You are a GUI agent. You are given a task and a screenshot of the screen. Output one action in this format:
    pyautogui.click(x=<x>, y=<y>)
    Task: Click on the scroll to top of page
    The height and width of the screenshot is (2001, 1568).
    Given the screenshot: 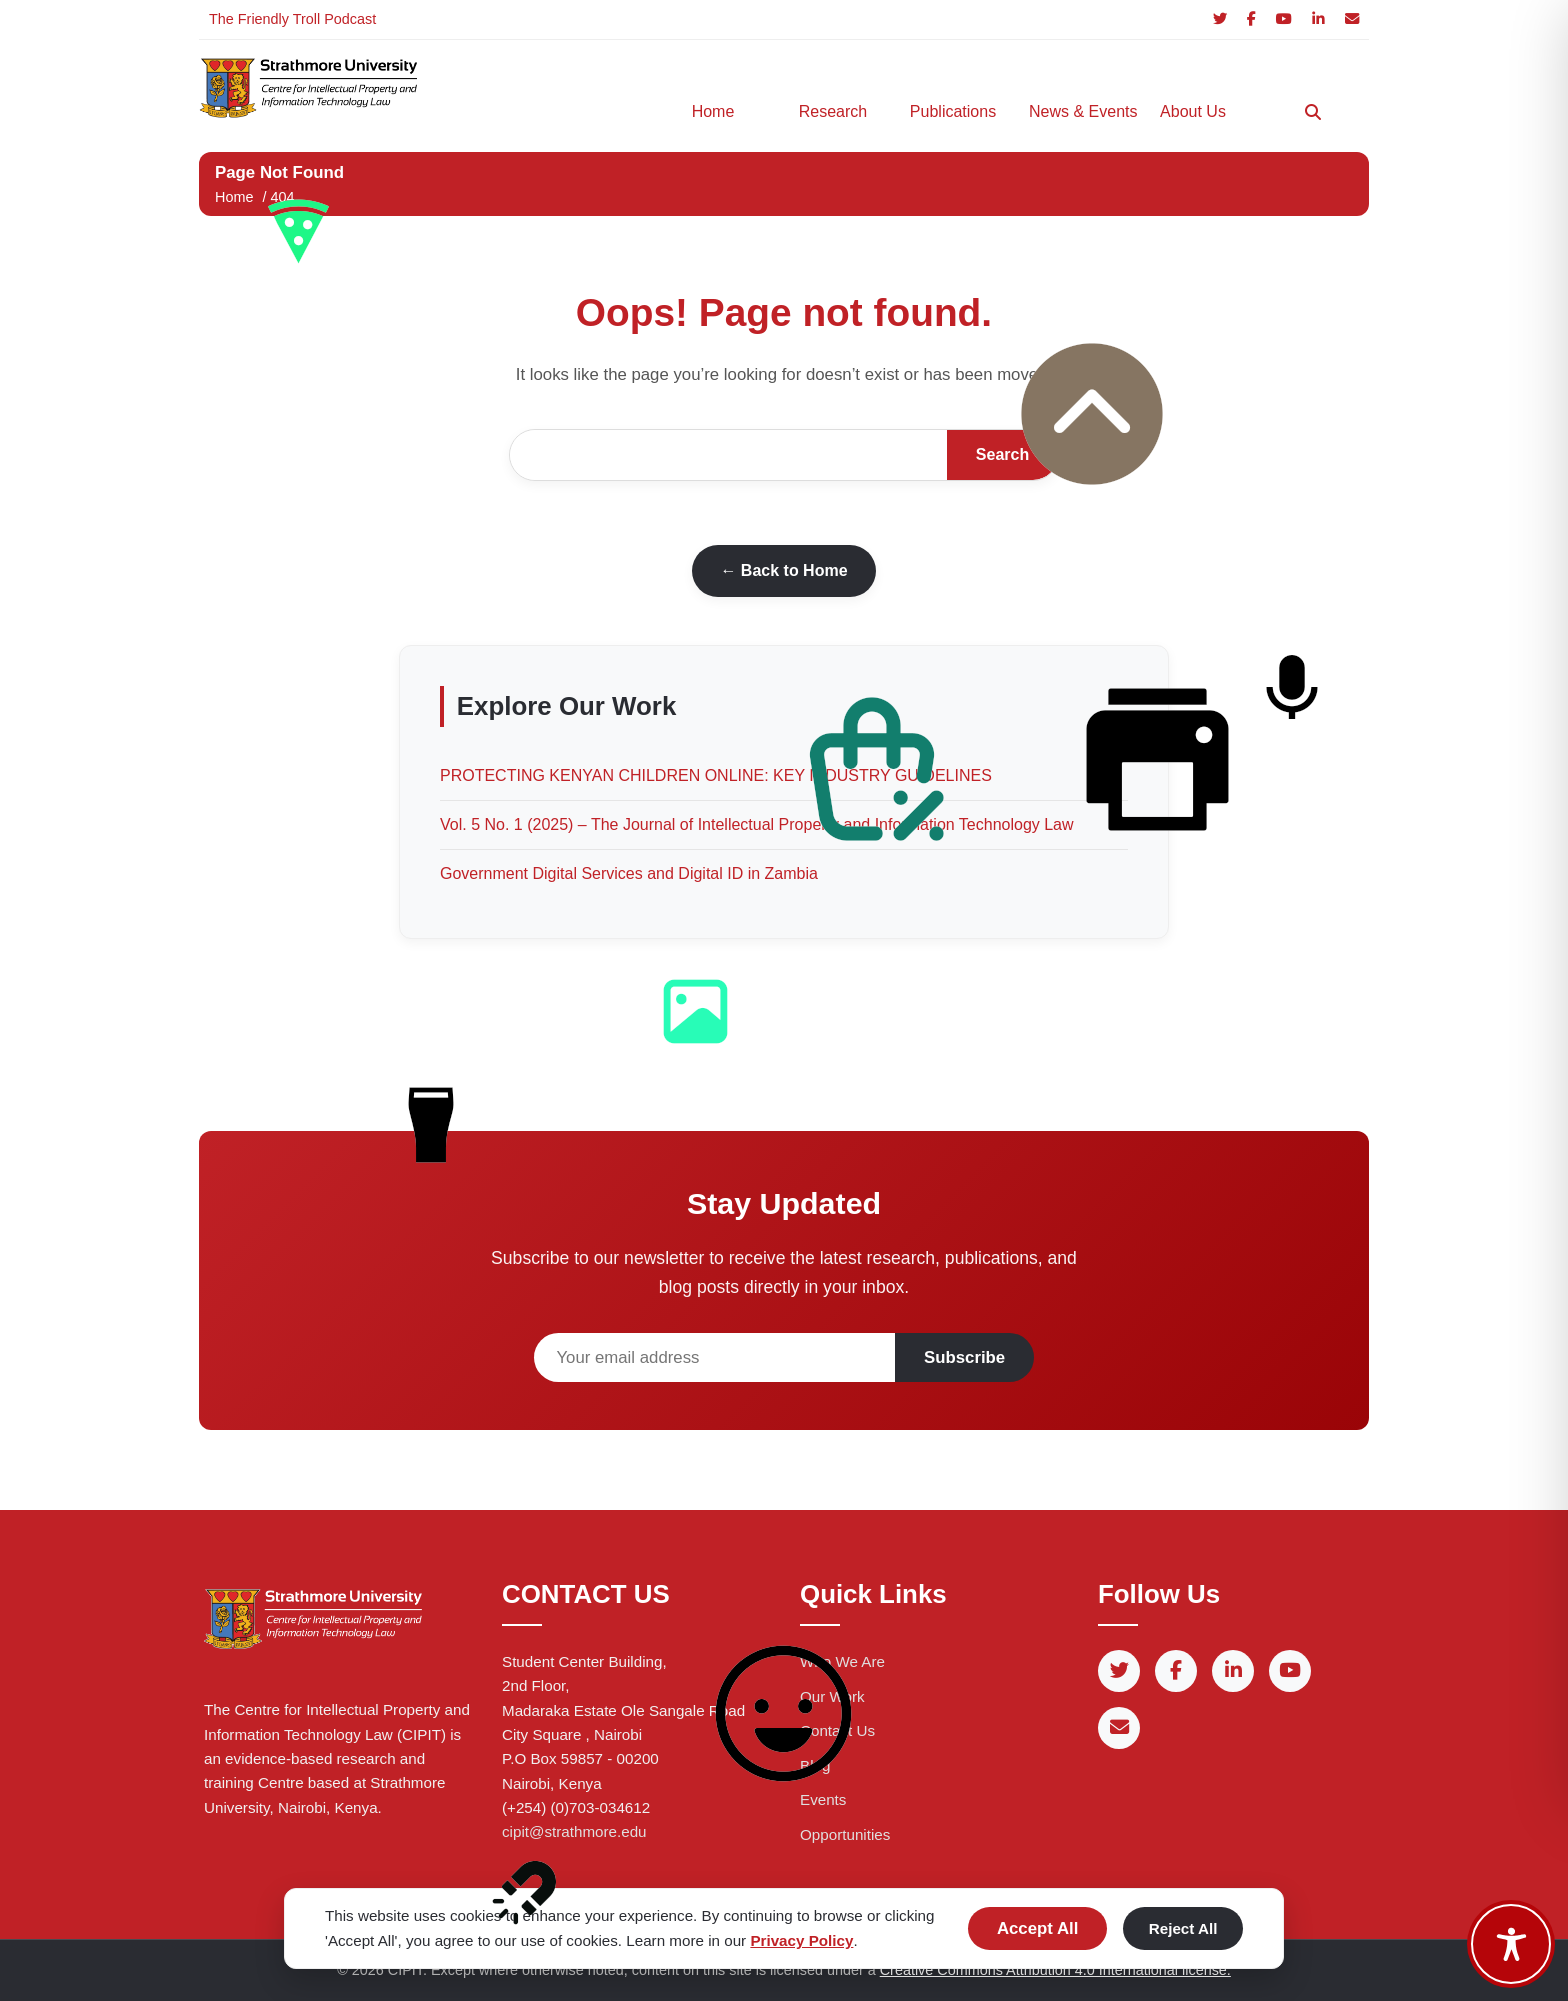 What is the action you would take?
    pyautogui.click(x=1092, y=414)
    